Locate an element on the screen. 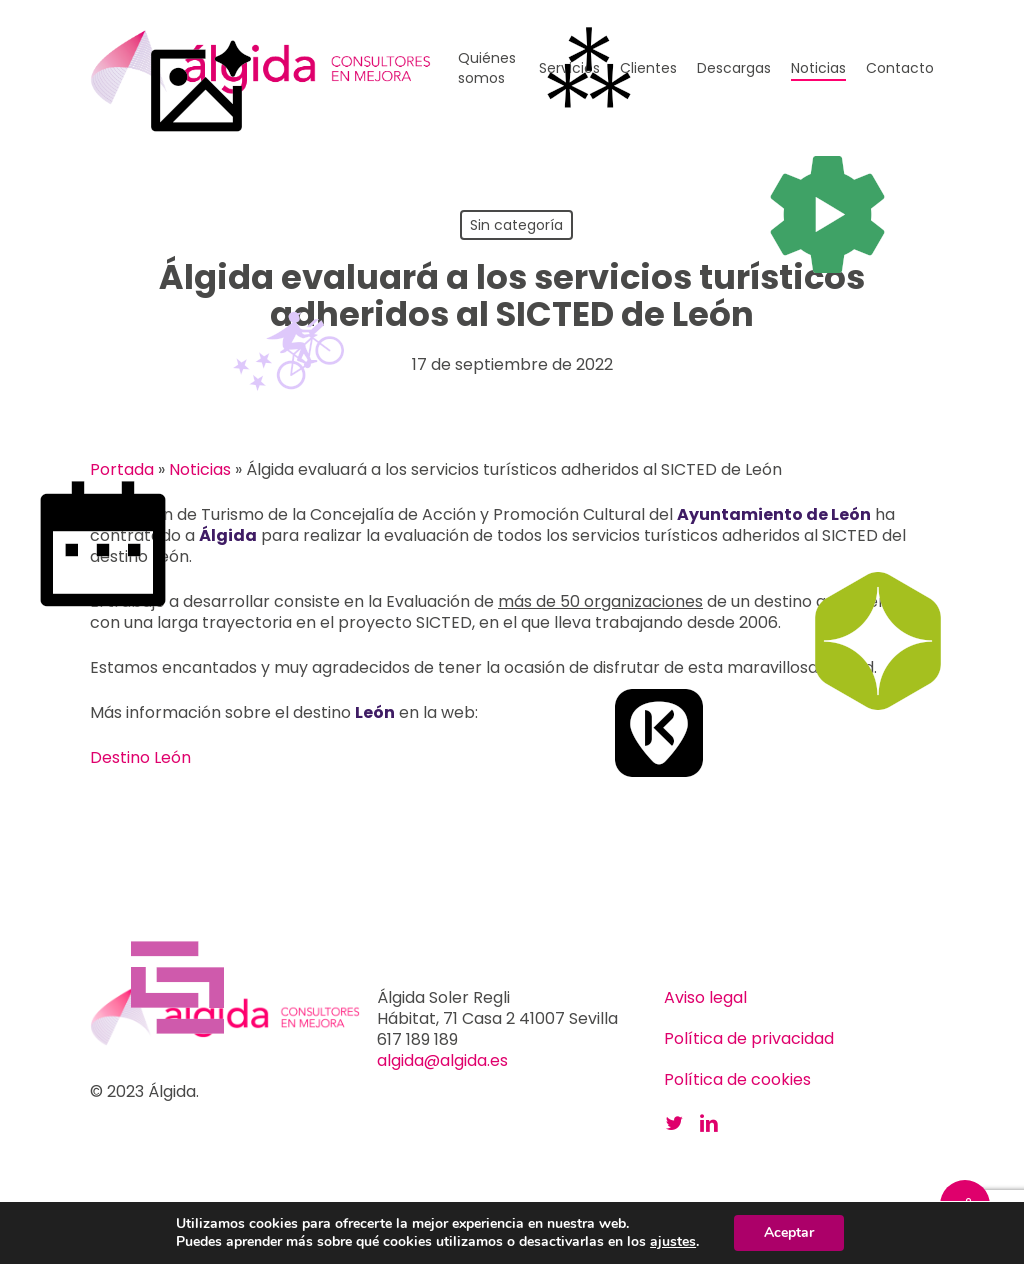 The height and width of the screenshot is (1264, 1024). andela company logo is located at coordinates (878, 641).